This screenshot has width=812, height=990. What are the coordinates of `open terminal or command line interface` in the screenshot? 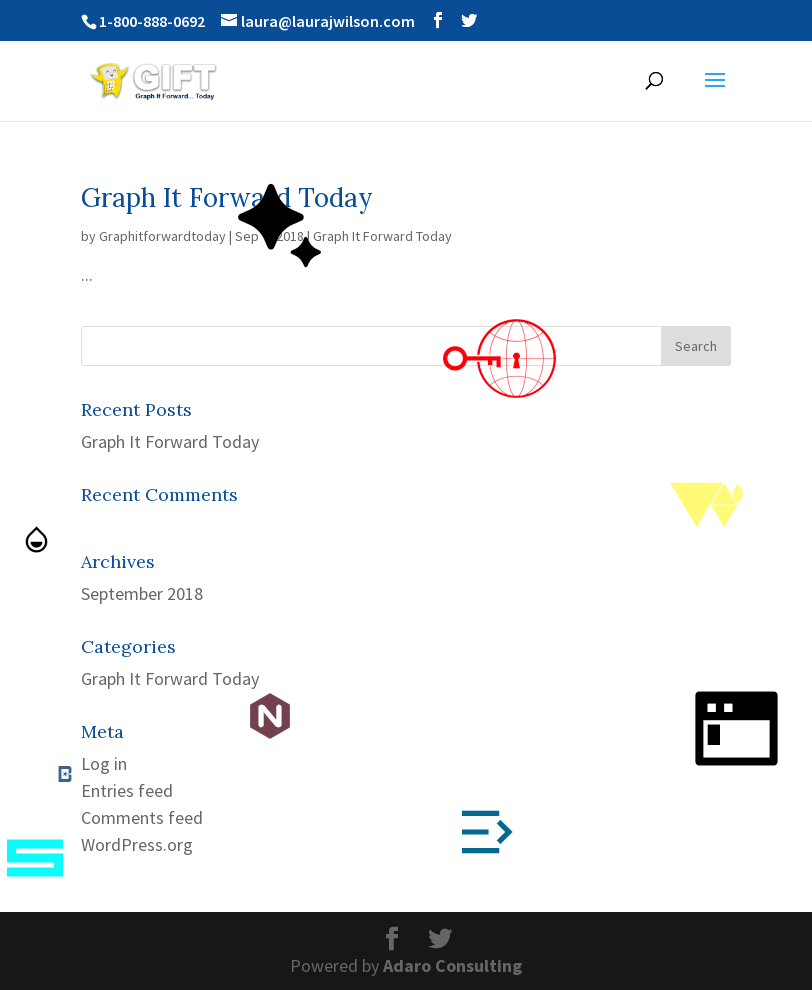 It's located at (736, 728).